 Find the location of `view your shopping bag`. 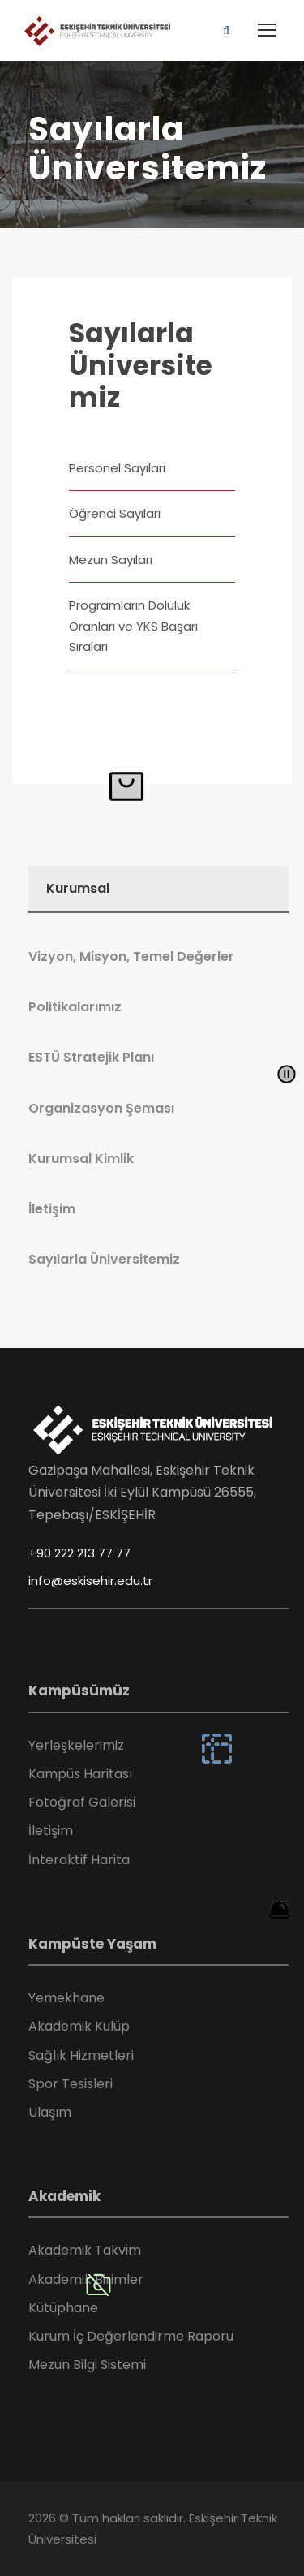

view your shopping bag is located at coordinates (126, 786).